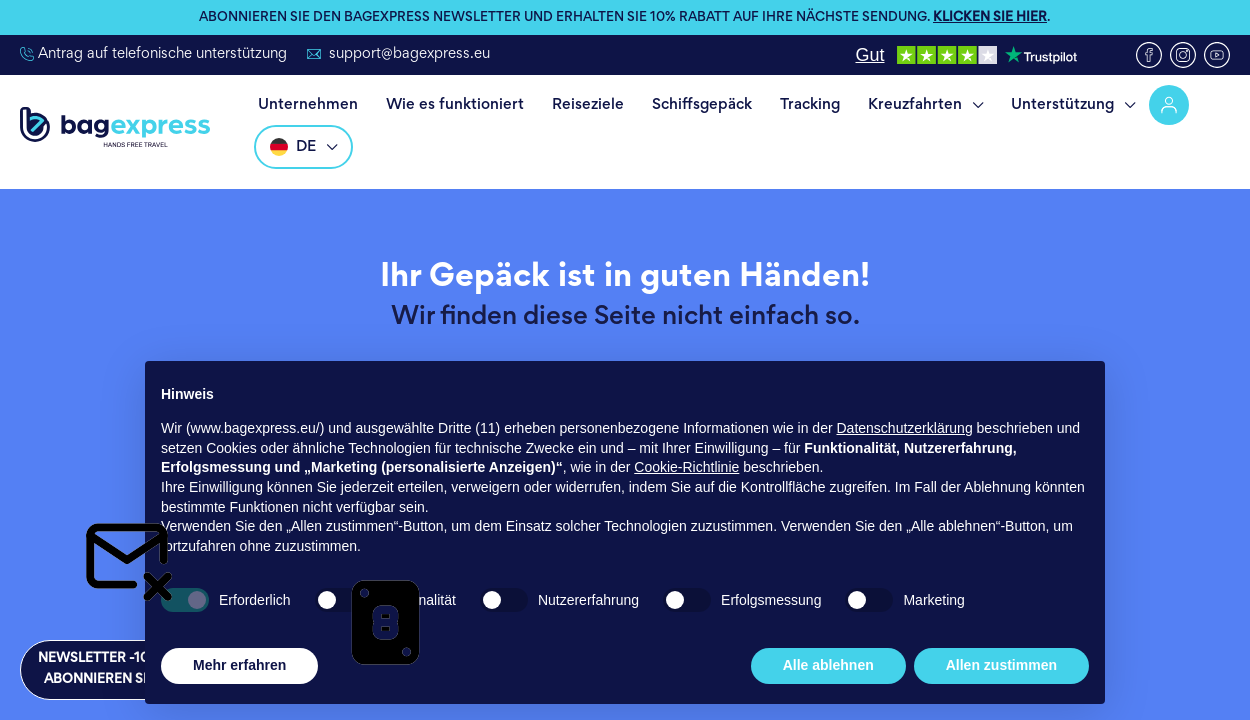 This screenshot has width=1250, height=720. What do you see at coordinates (385, 622) in the screenshot?
I see `play the 8 card in a card game` at bounding box center [385, 622].